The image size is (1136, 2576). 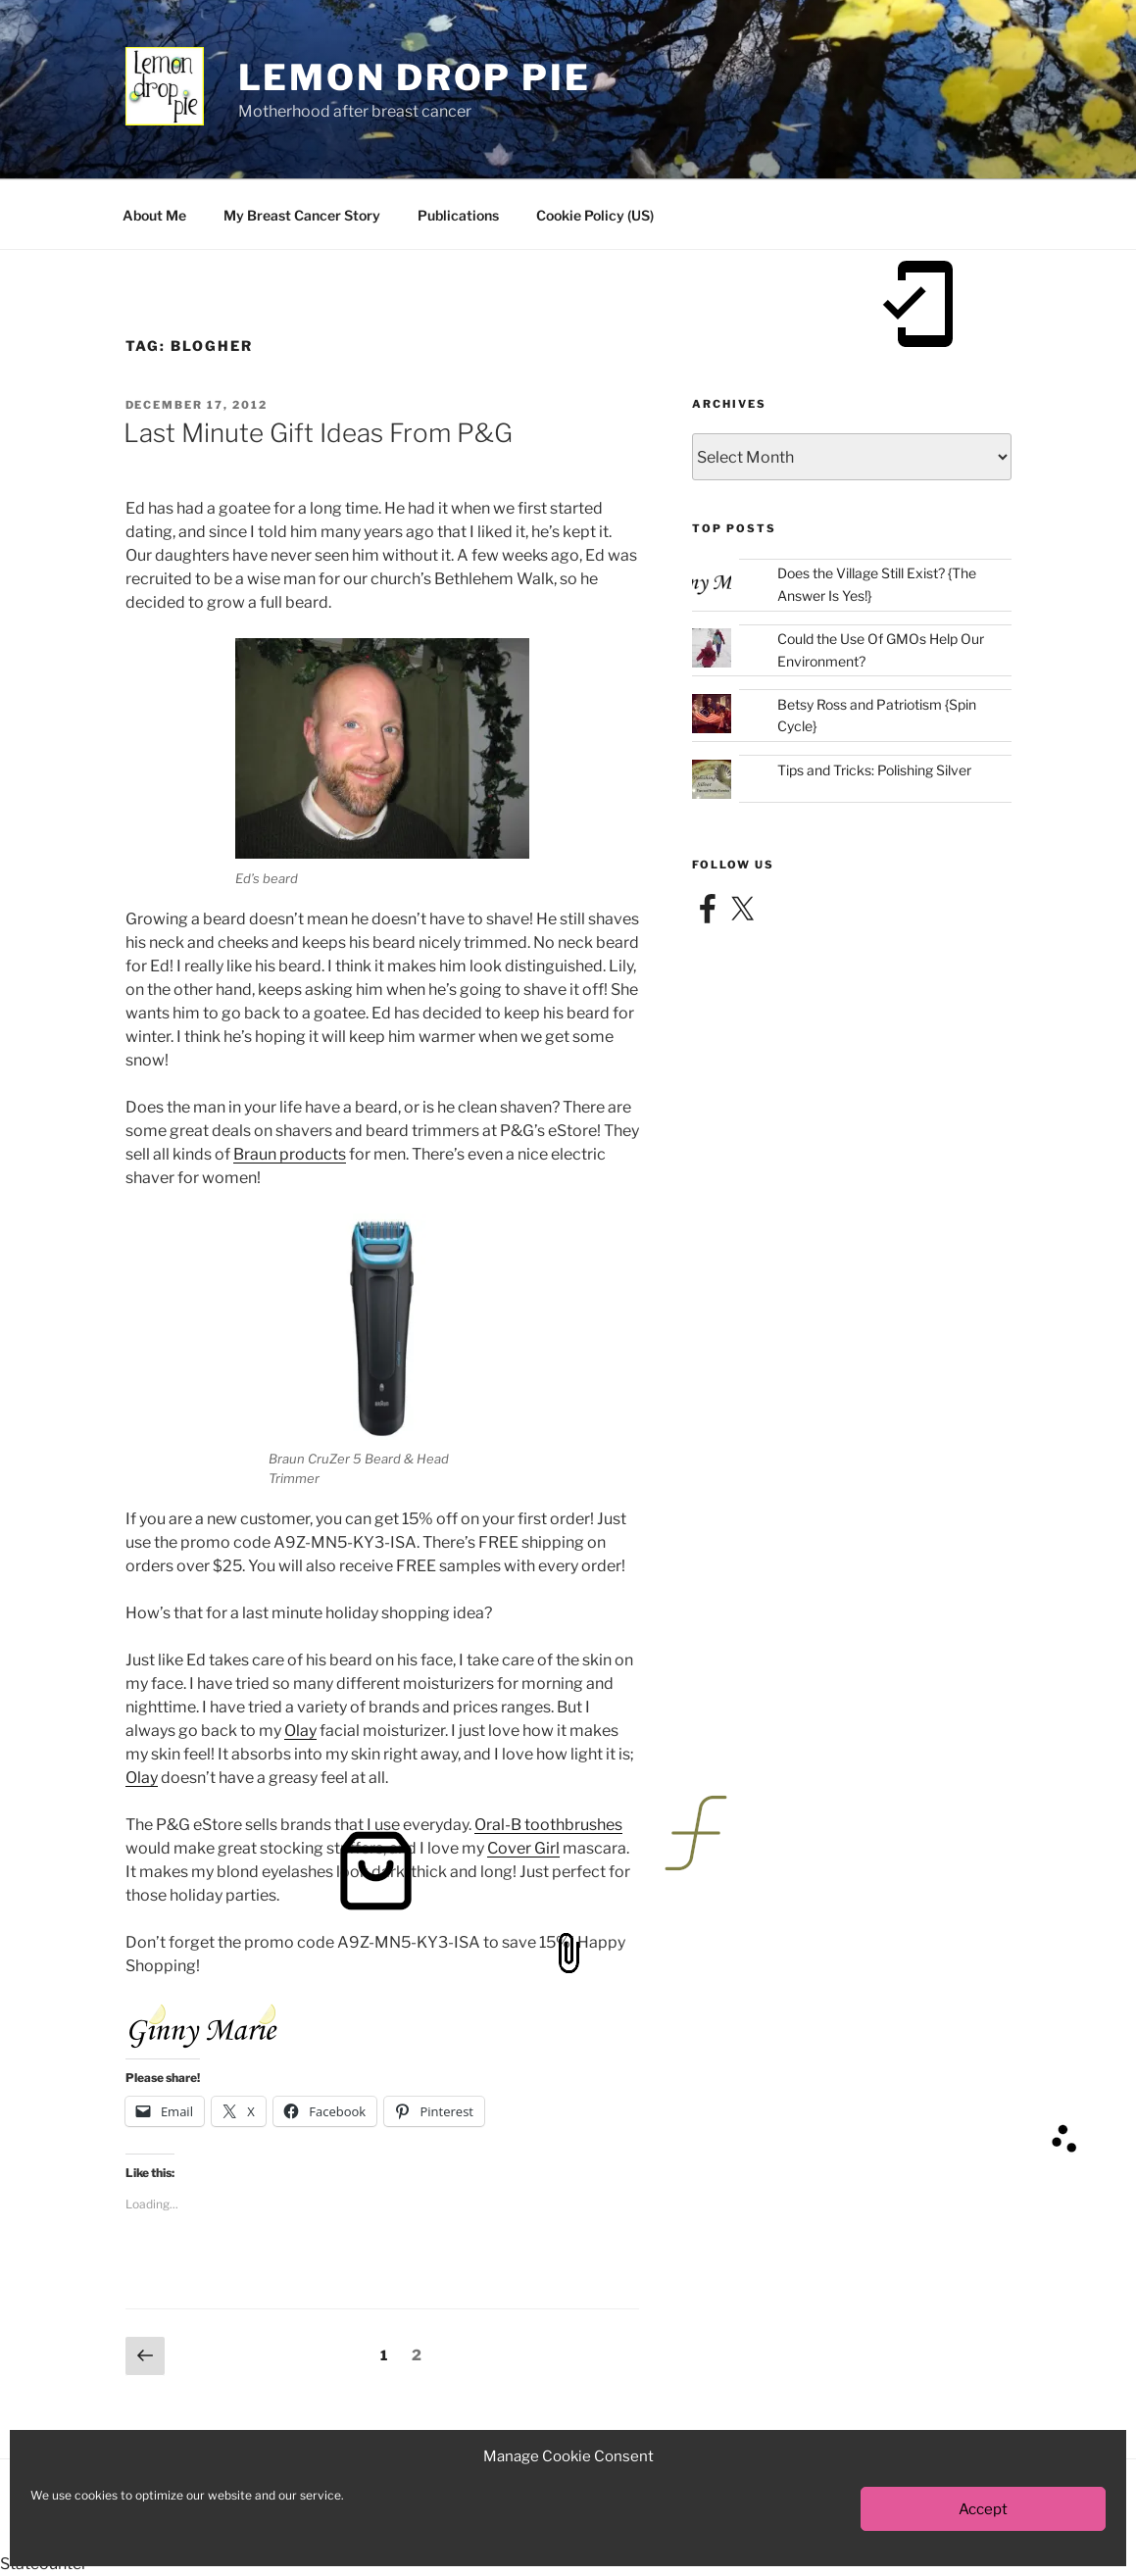 What do you see at coordinates (917, 304) in the screenshot?
I see `indicates mobile-friendly or responsive design` at bounding box center [917, 304].